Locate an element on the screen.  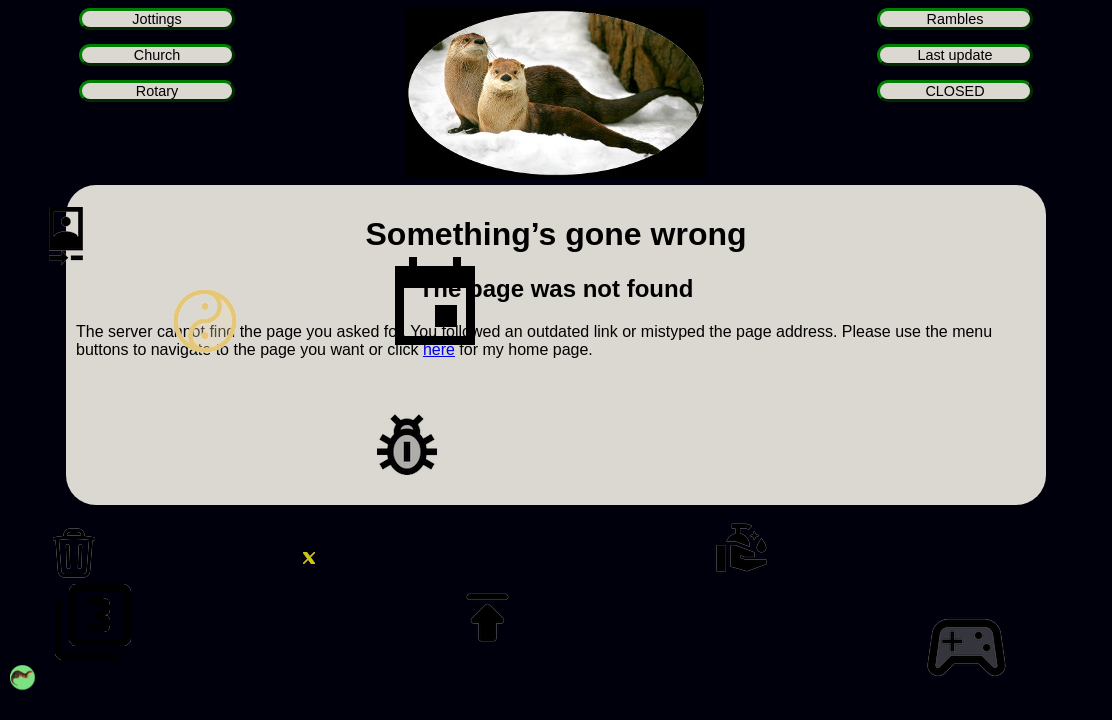
delete selected item is located at coordinates (74, 553).